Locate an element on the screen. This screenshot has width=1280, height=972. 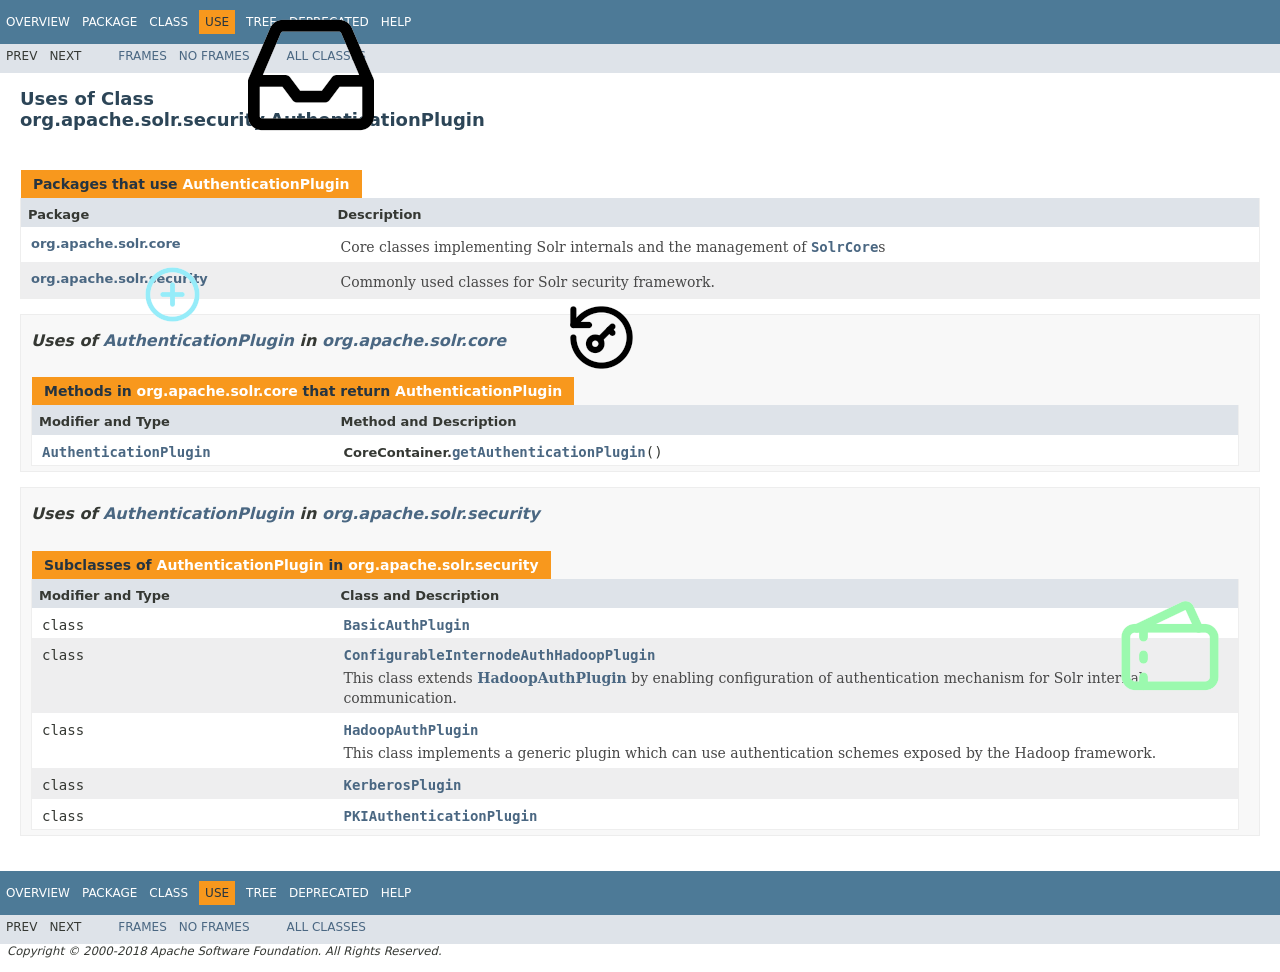
view your inbox is located at coordinates (311, 75).